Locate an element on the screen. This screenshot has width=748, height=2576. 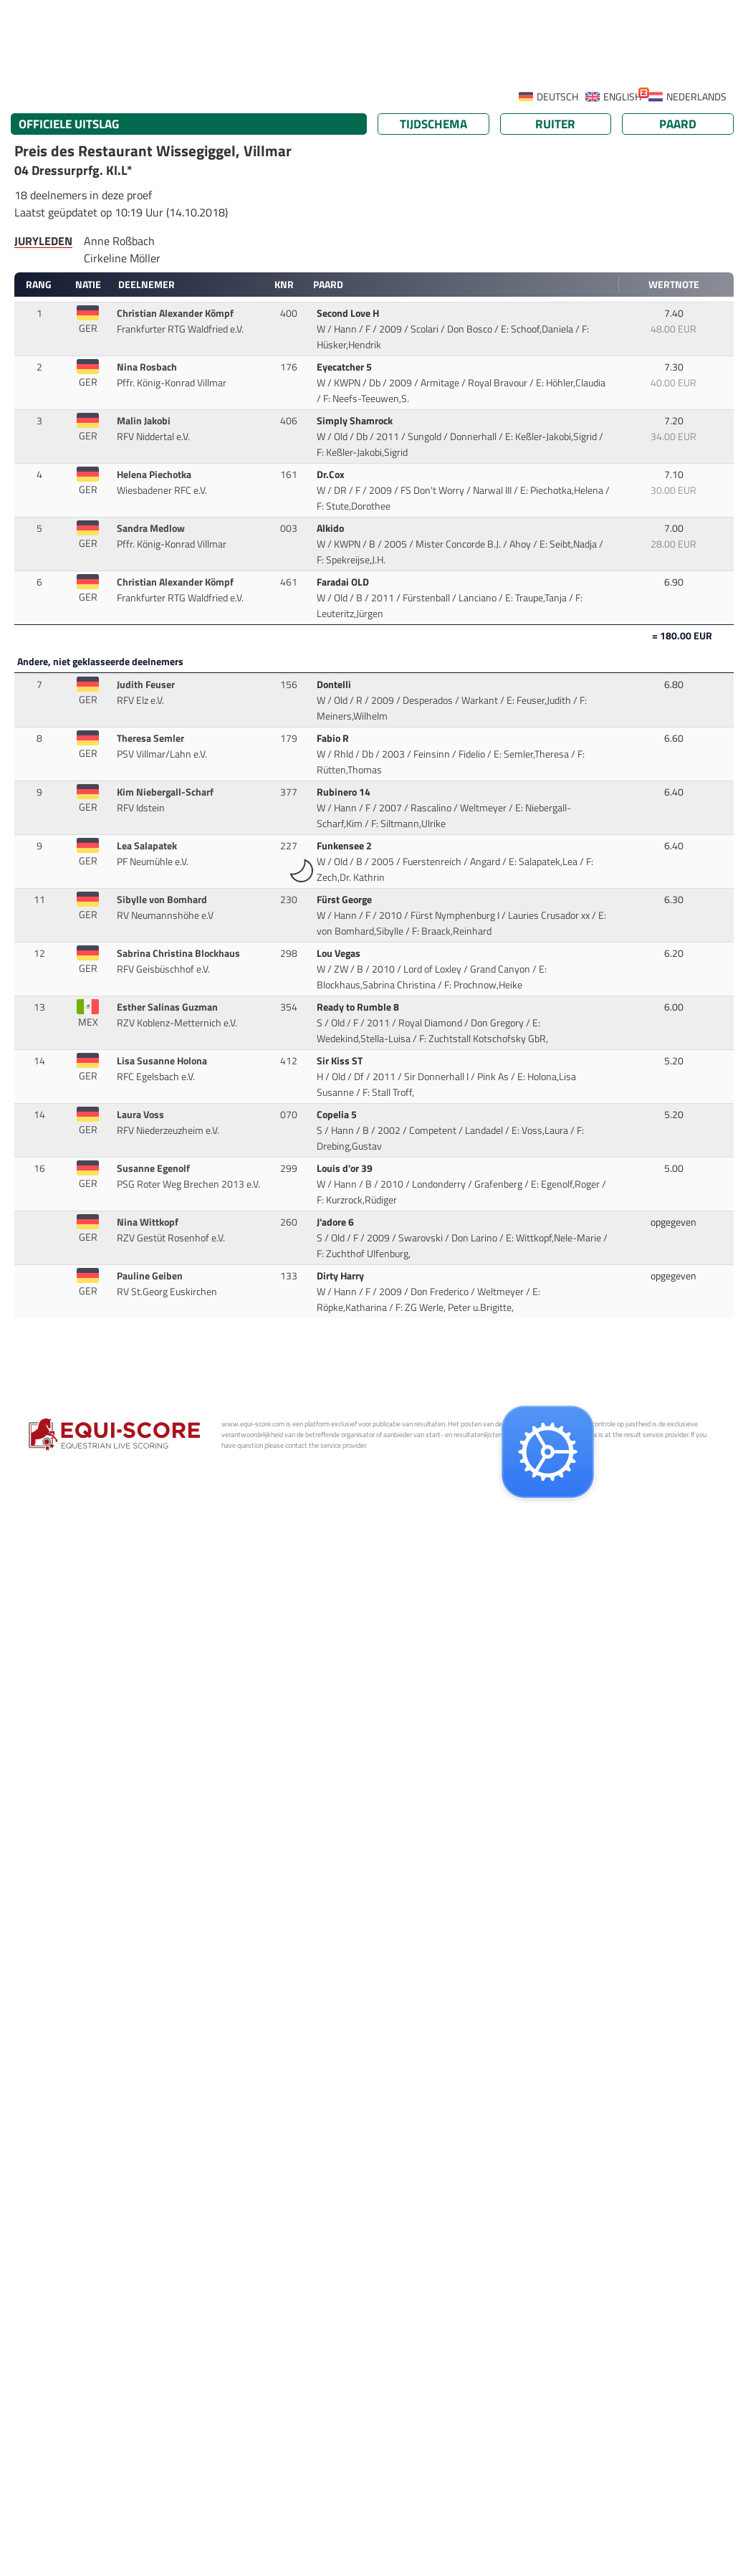
open Zrythm digital audio workstation is located at coordinates (643, 92).